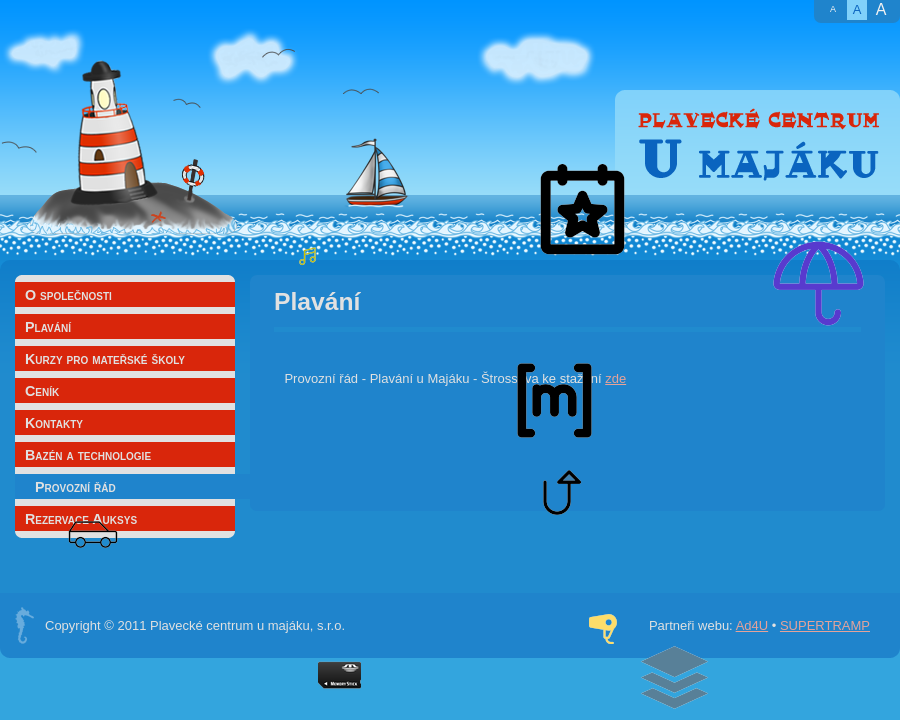 This screenshot has width=900, height=720. Describe the element at coordinates (582, 212) in the screenshot. I see `view favorite or starred events` at that location.